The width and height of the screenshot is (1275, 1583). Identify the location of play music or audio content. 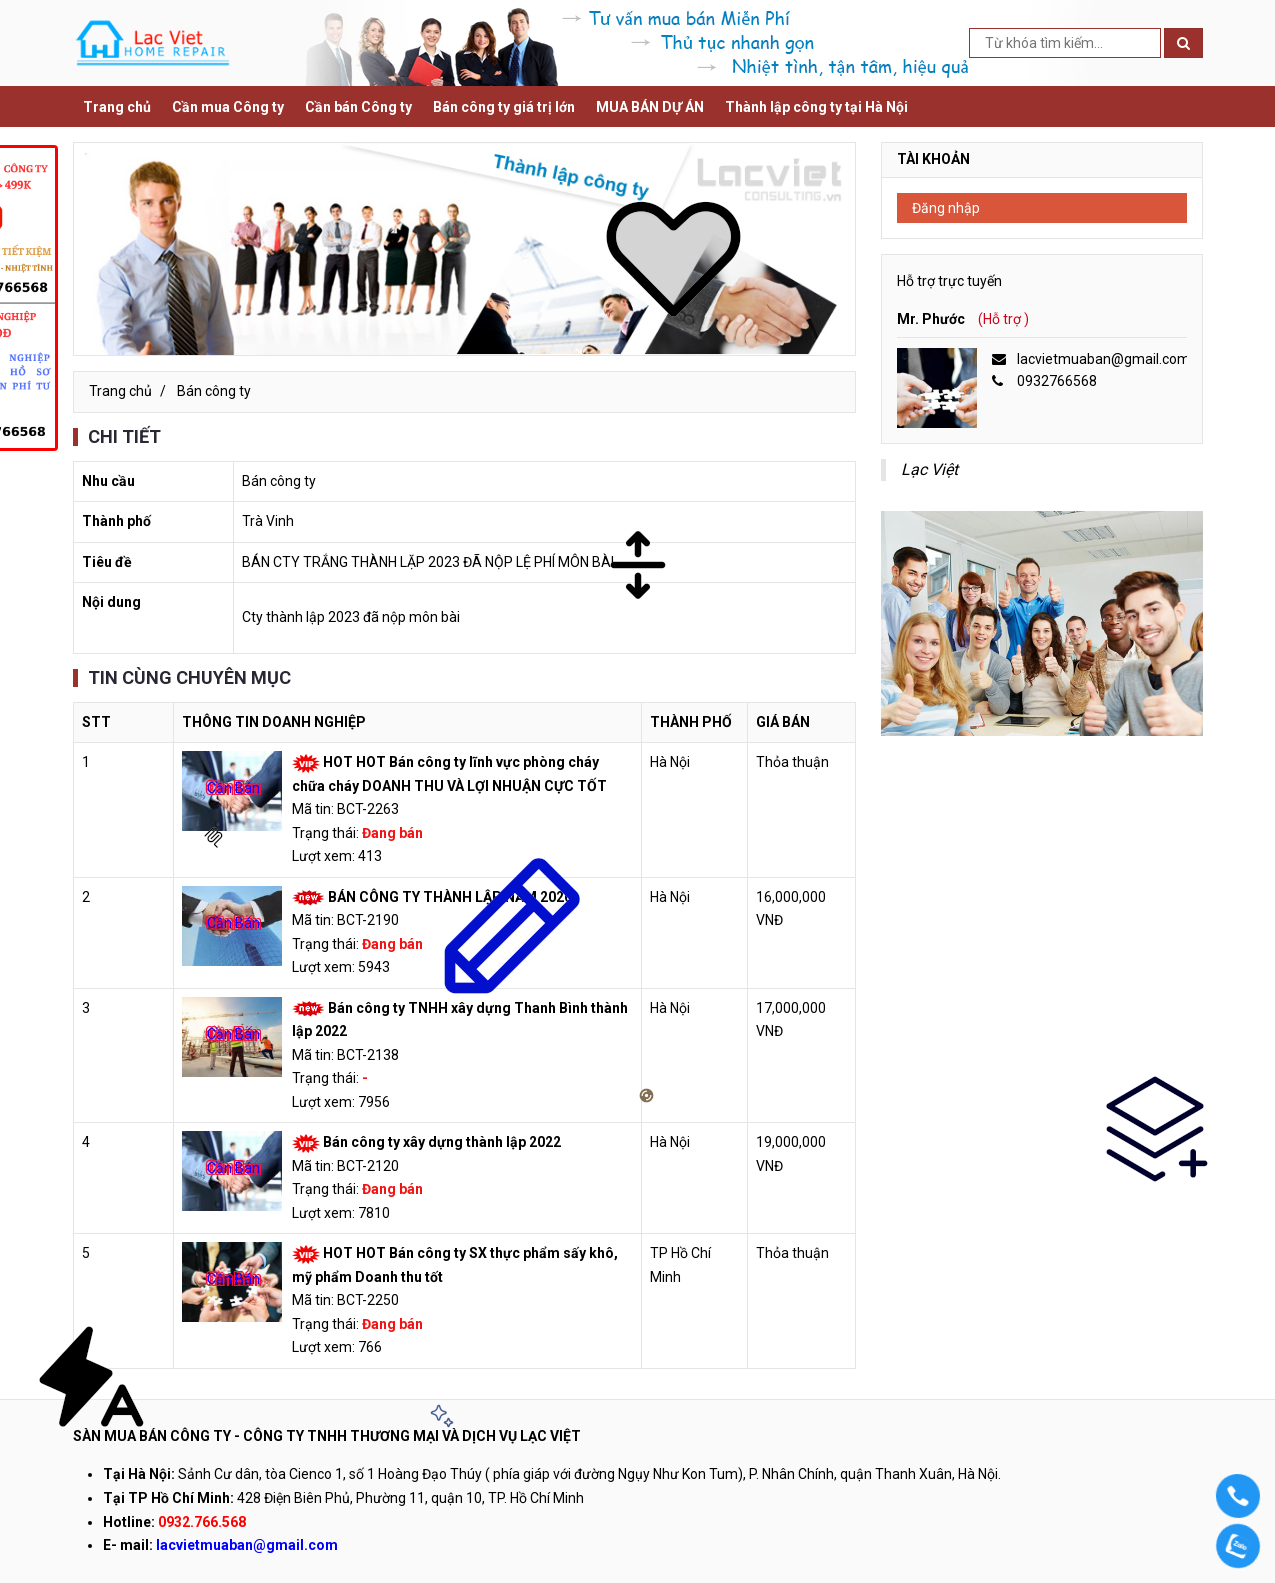
(646, 1095).